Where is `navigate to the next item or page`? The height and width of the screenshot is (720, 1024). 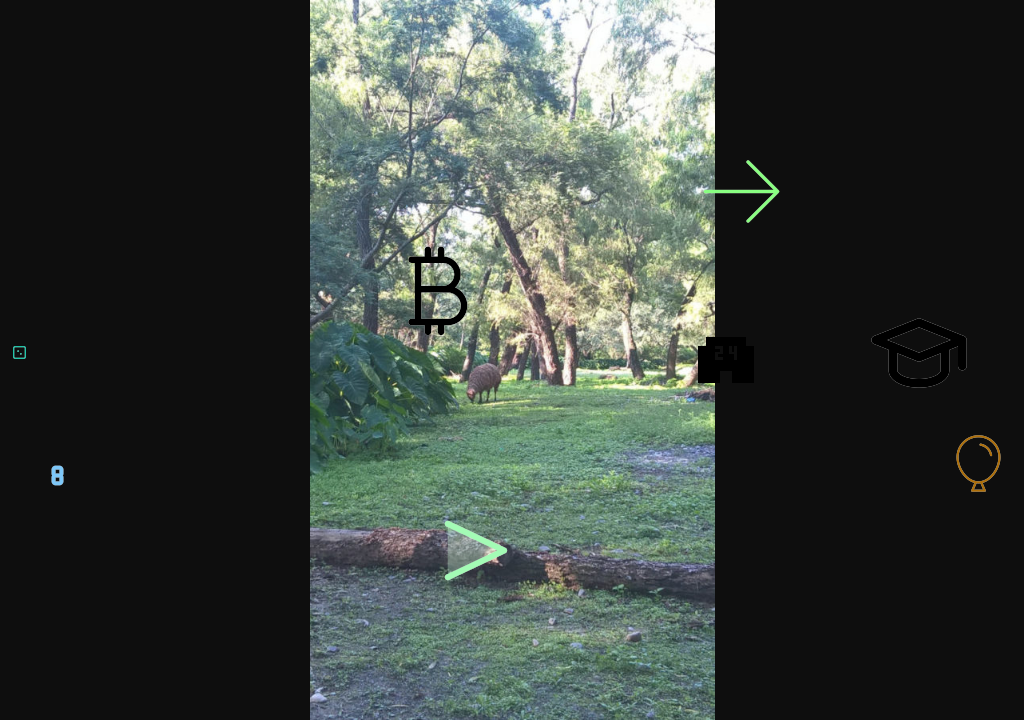
navigate to the next item or page is located at coordinates (741, 191).